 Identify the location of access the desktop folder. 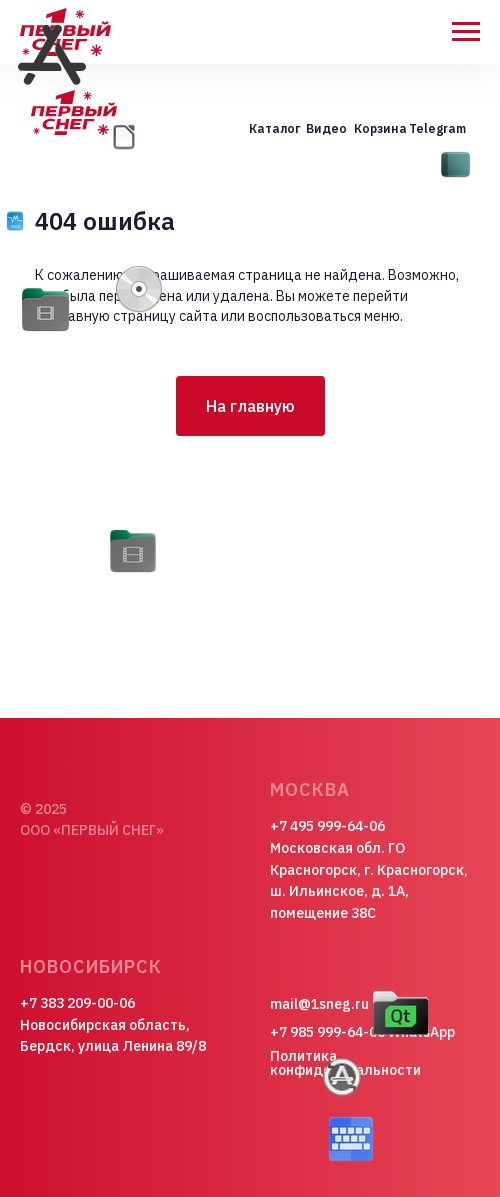
(455, 163).